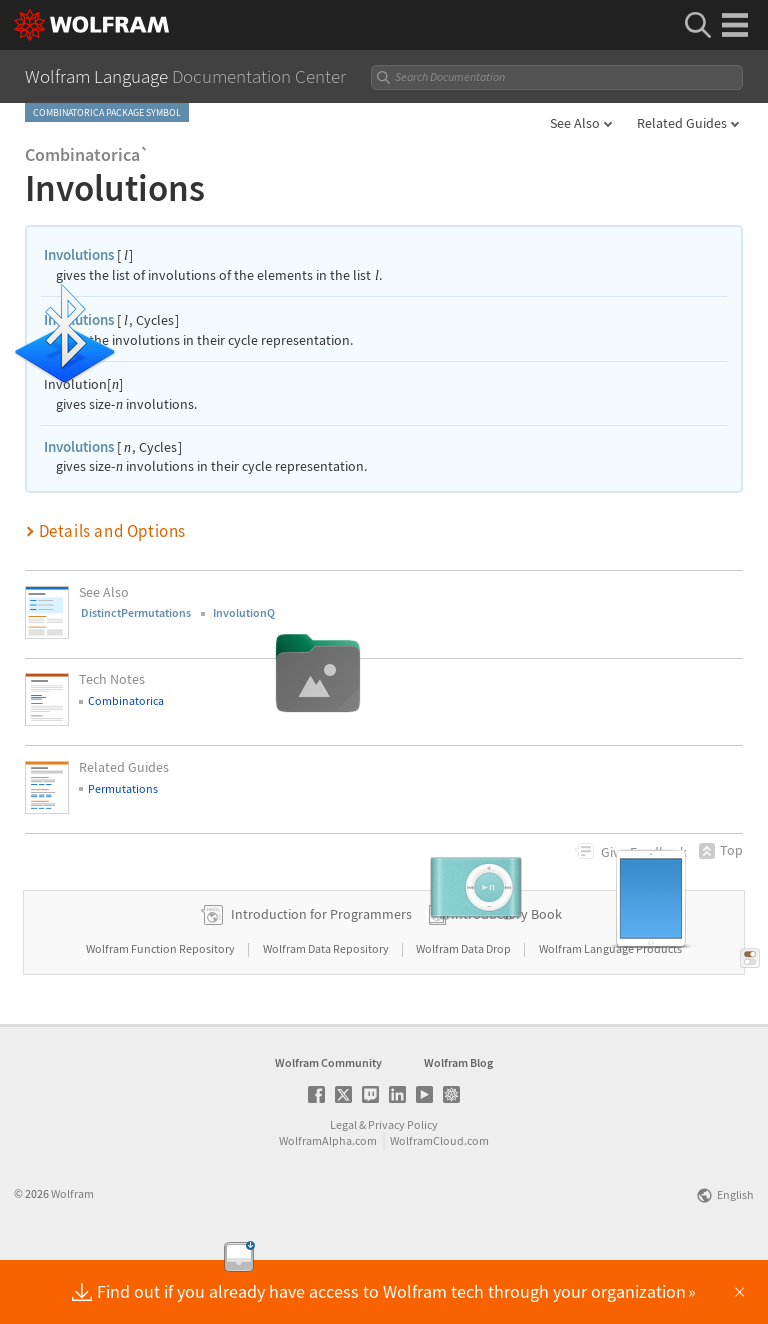 The height and width of the screenshot is (1324, 768). What do you see at coordinates (750, 958) in the screenshot?
I see `open gnome tweaks to customize system settings` at bounding box center [750, 958].